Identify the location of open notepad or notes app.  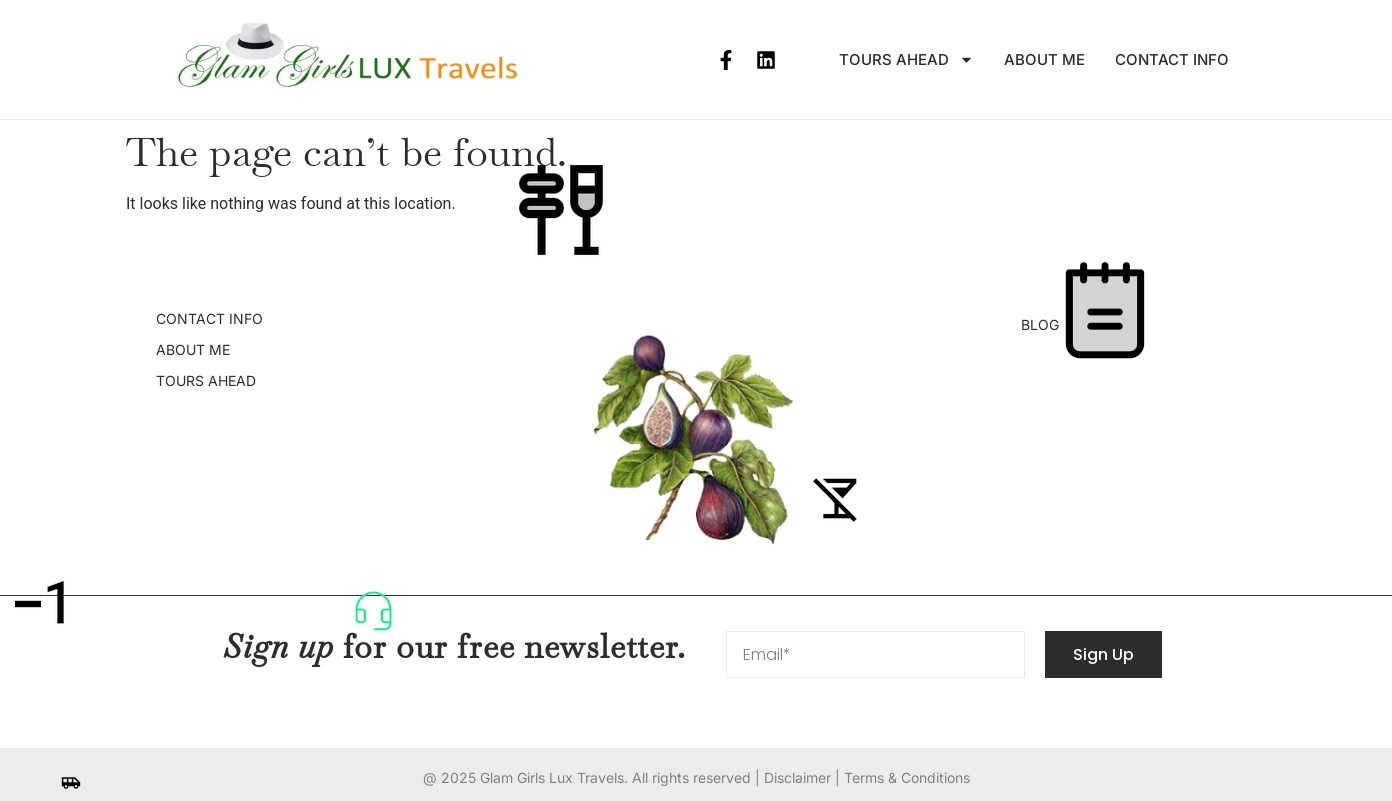
(1105, 312).